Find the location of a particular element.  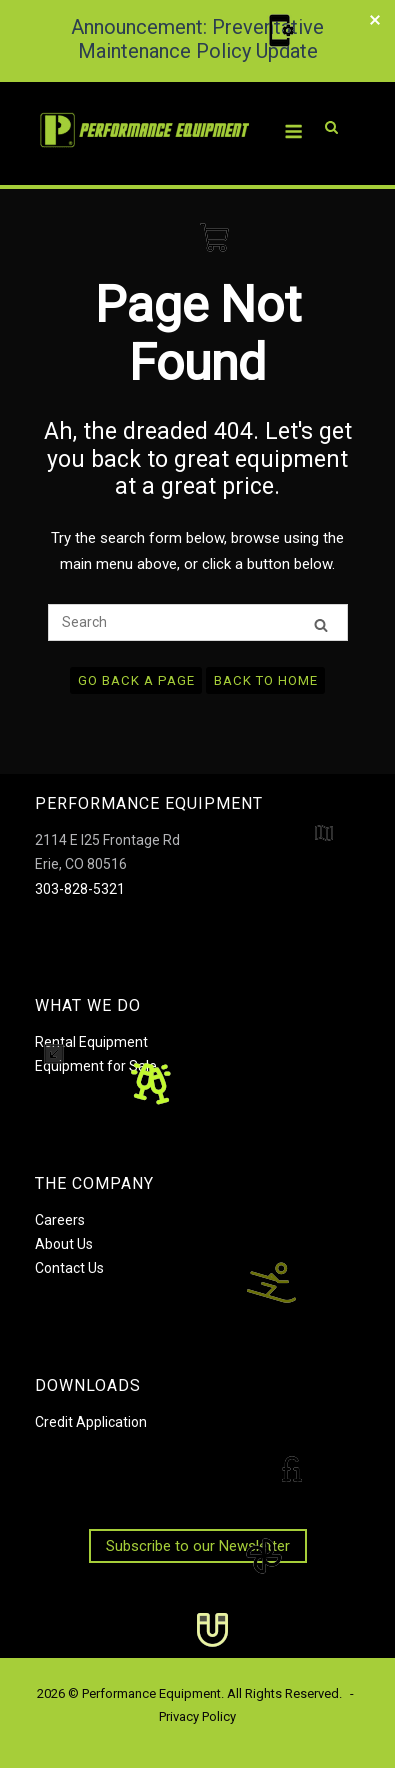

access skiing or winter sports activities is located at coordinates (271, 1283).